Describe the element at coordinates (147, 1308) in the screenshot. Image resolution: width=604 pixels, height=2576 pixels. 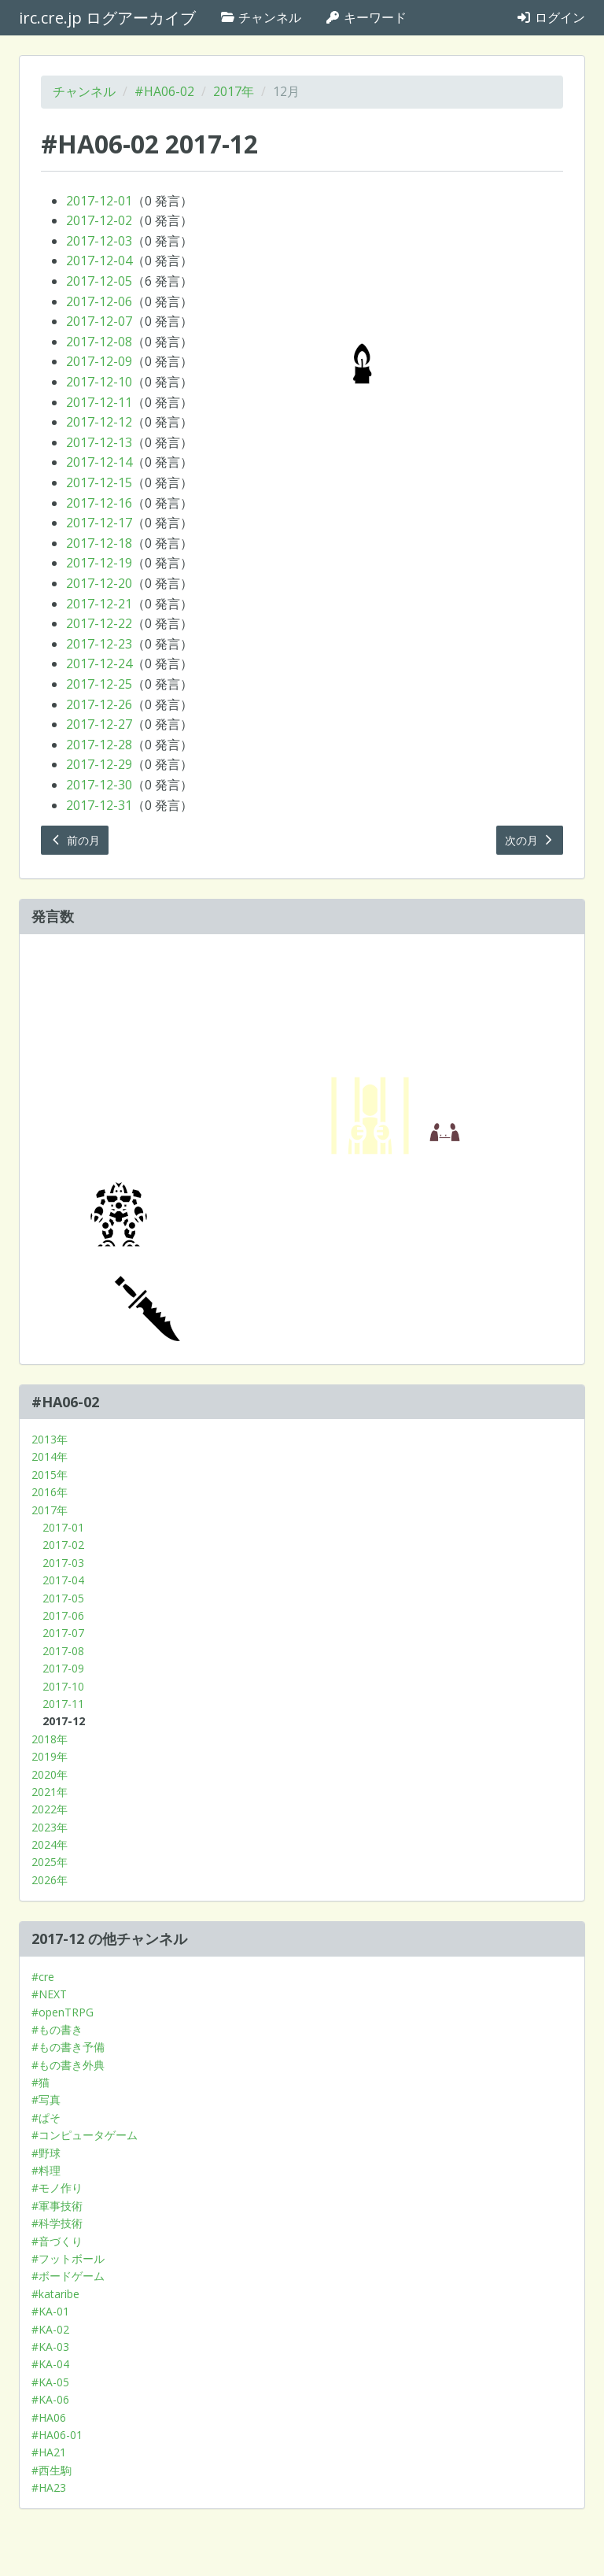
I see `equip a knife or melee weapon` at that location.